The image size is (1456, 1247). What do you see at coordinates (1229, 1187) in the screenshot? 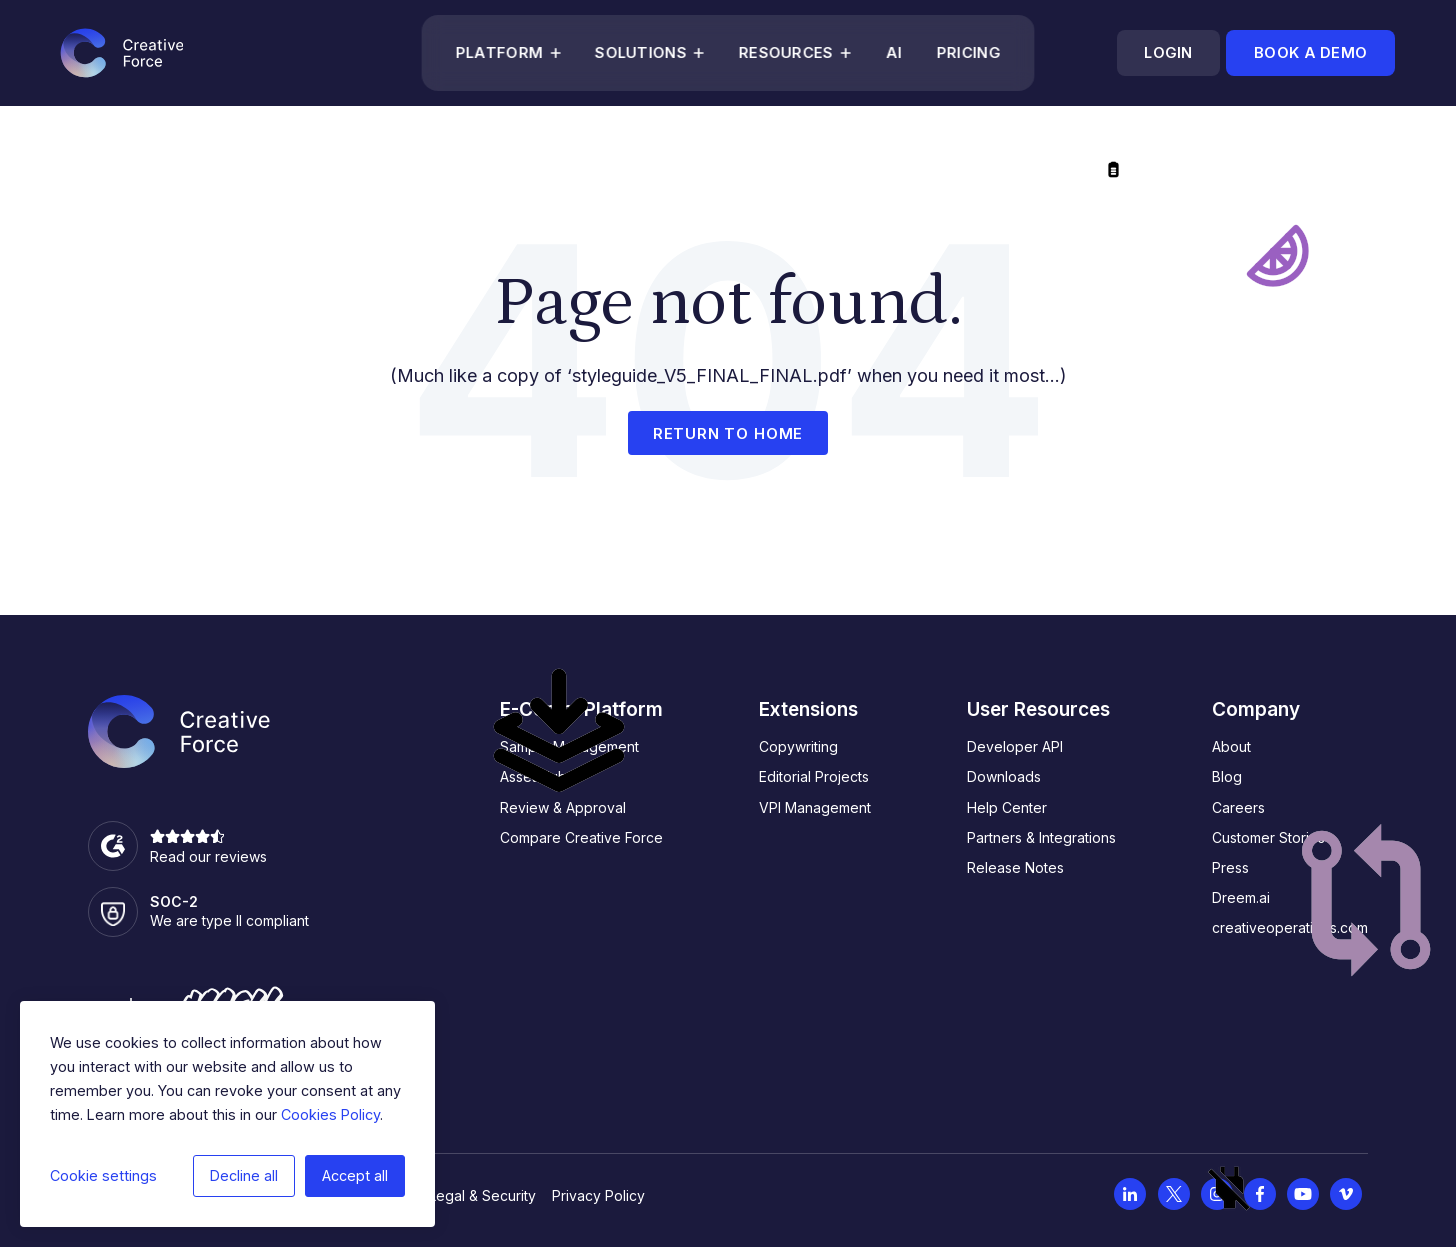
I see `power or electrical connection is disabled` at bounding box center [1229, 1187].